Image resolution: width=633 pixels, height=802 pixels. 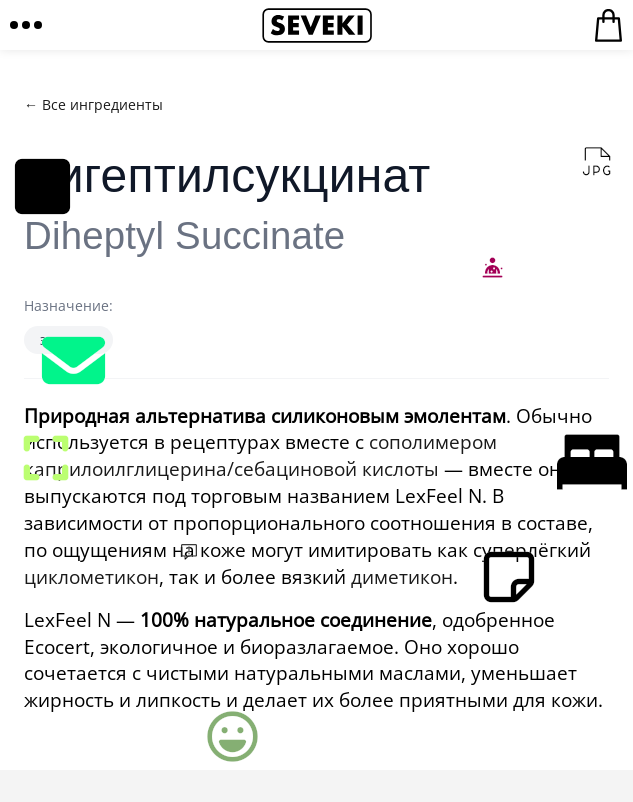 What do you see at coordinates (189, 552) in the screenshot?
I see `report an issue or problem` at bounding box center [189, 552].